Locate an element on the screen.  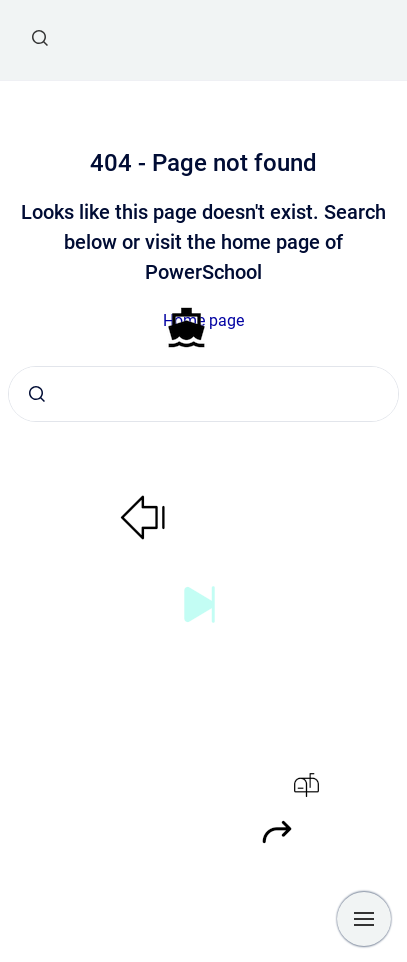
skip to the next track is located at coordinates (199, 604).